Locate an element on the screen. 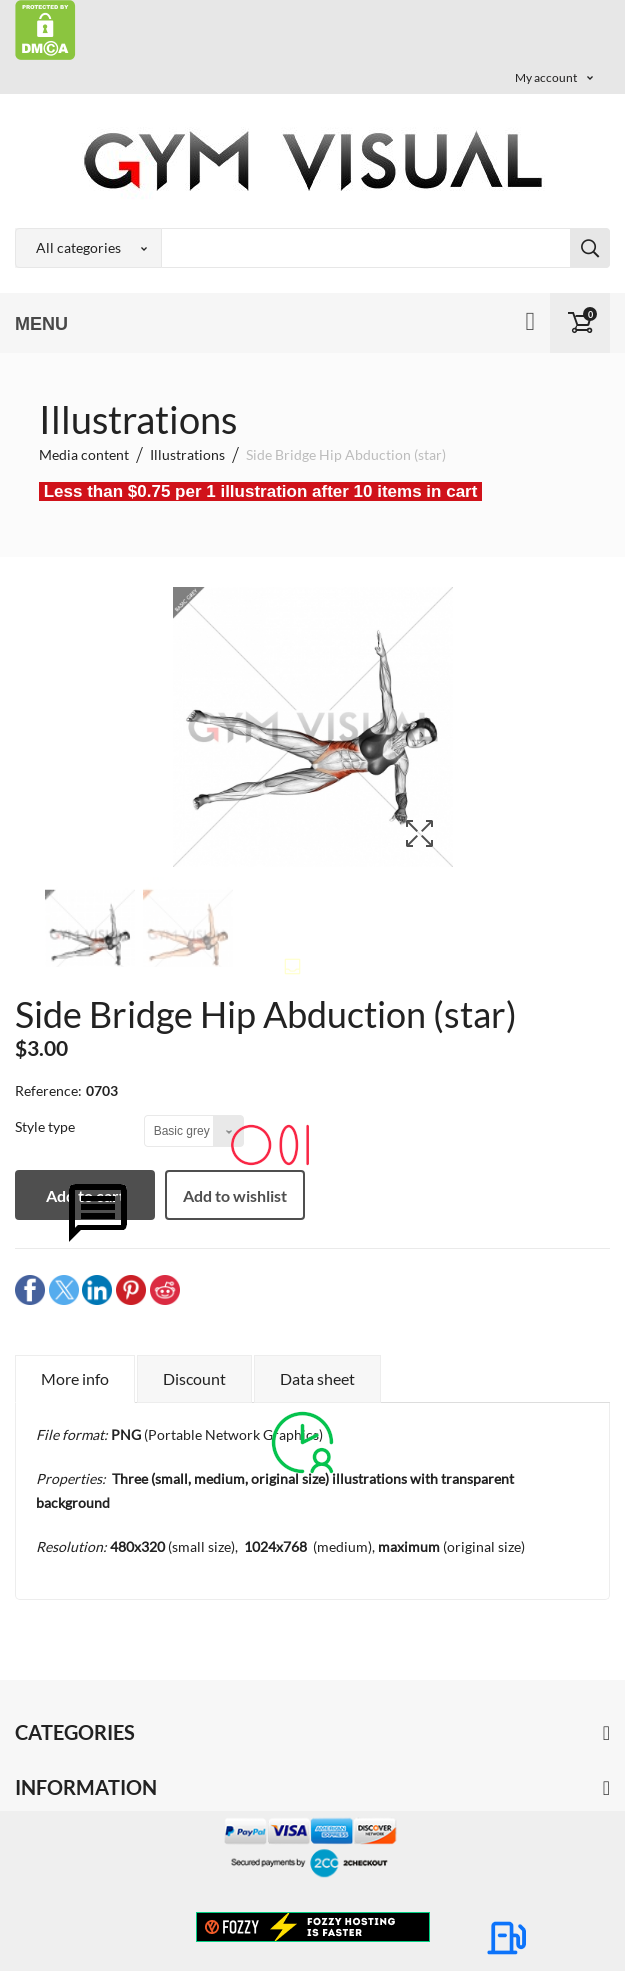 This screenshot has width=625, height=1971. open messages or chat is located at coordinates (98, 1213).